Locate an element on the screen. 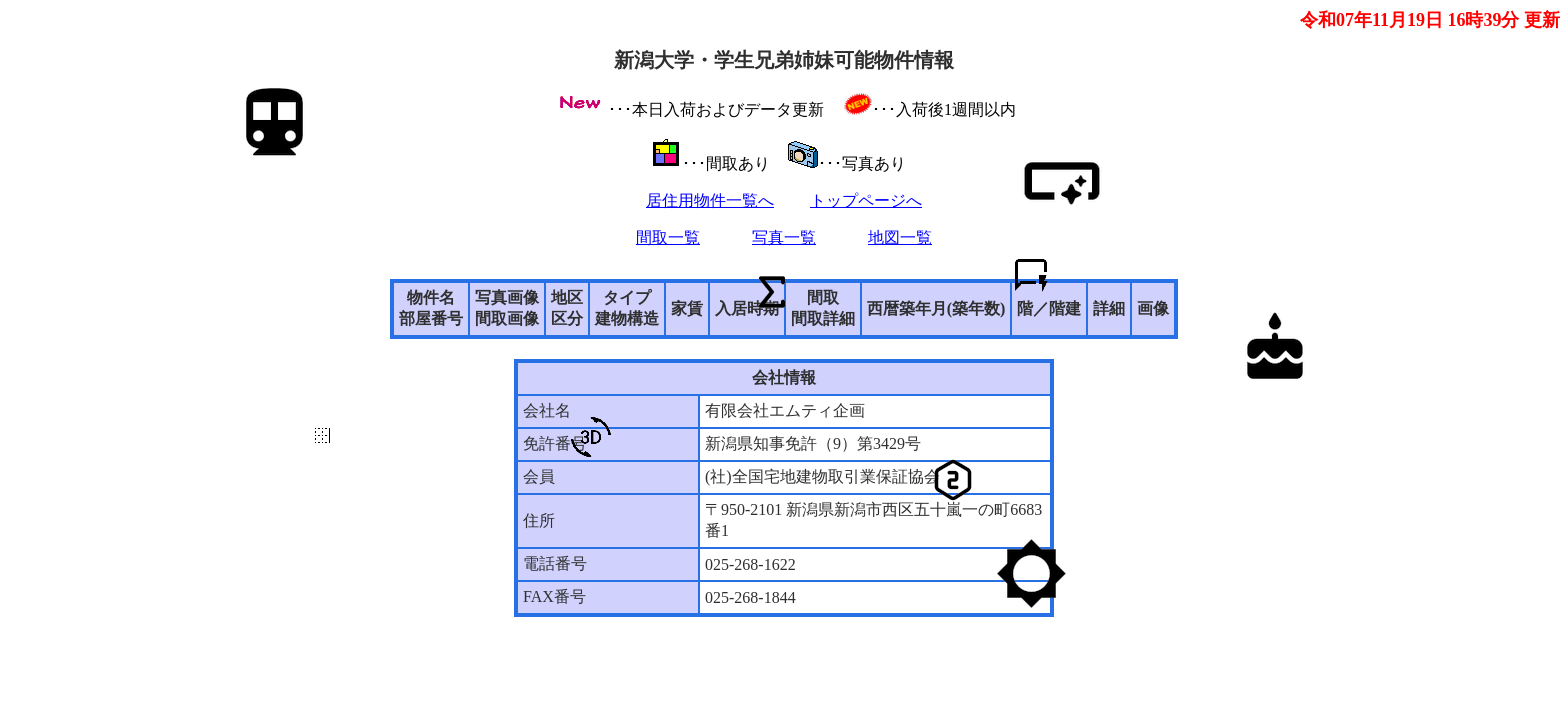  view birthday or celebration events is located at coordinates (1275, 348).